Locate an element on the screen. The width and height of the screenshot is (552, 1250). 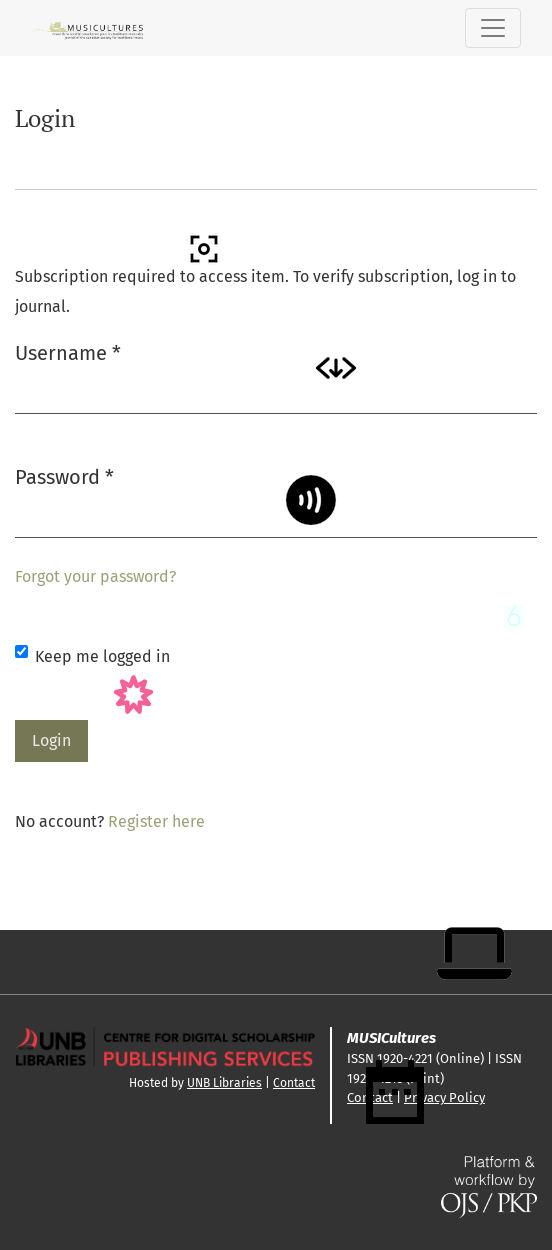
switch to desktop view is located at coordinates (474, 953).